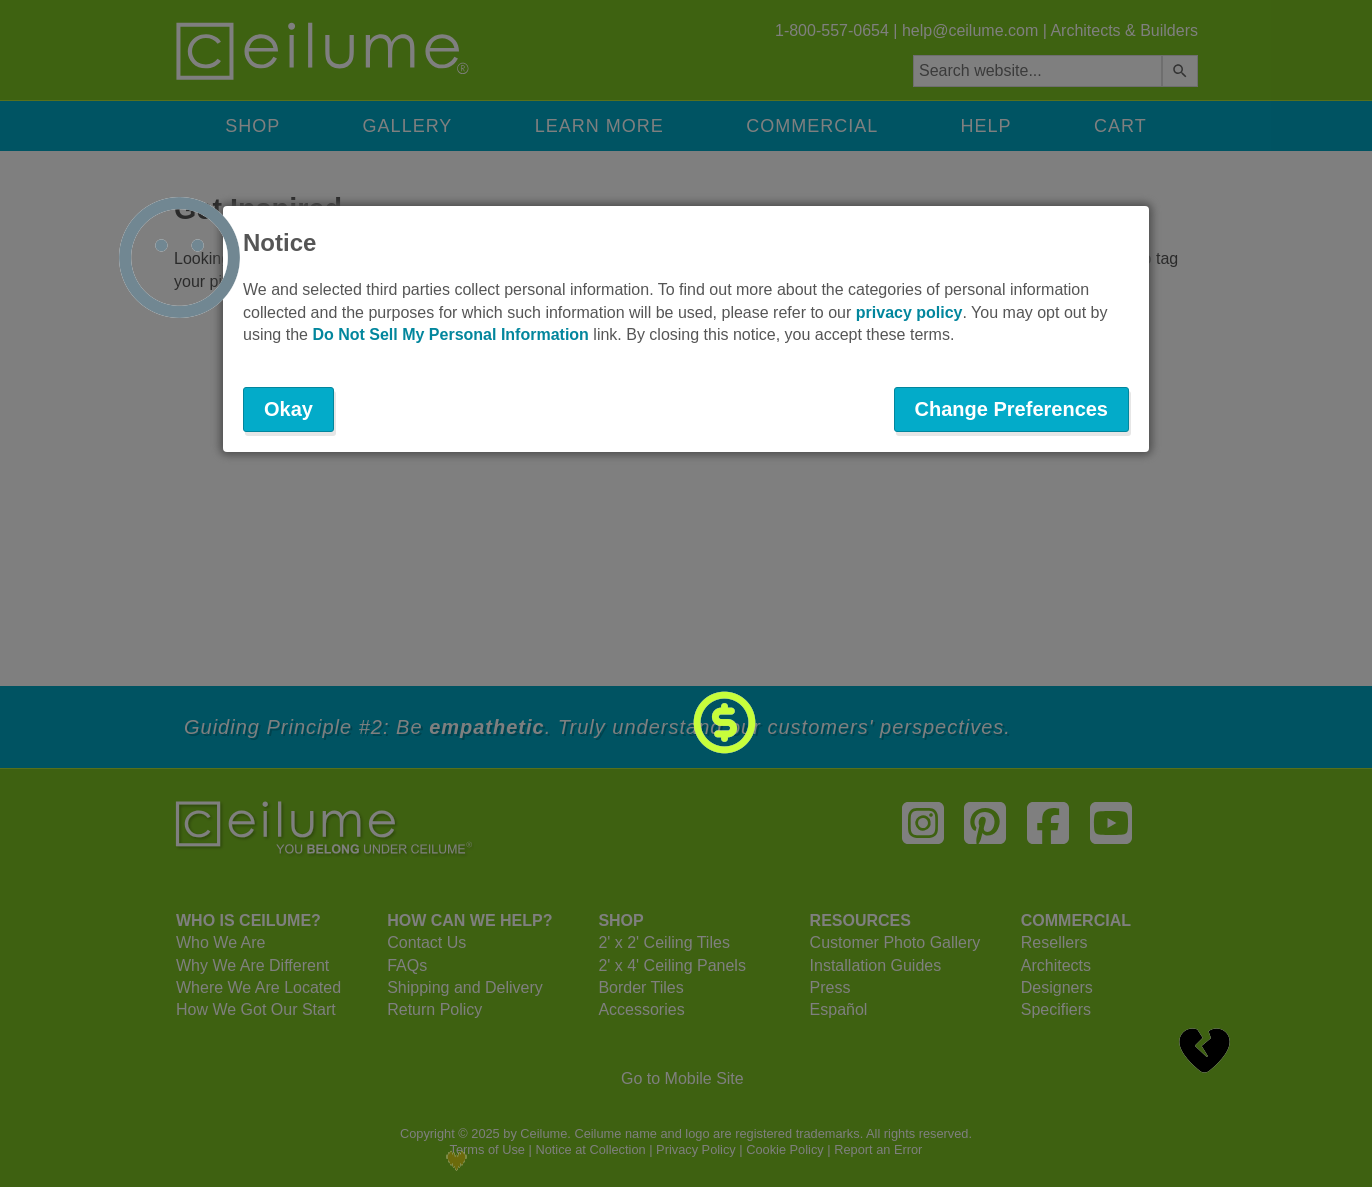 This screenshot has width=1372, height=1187. I want to click on view account balance or financial summary, so click(724, 722).